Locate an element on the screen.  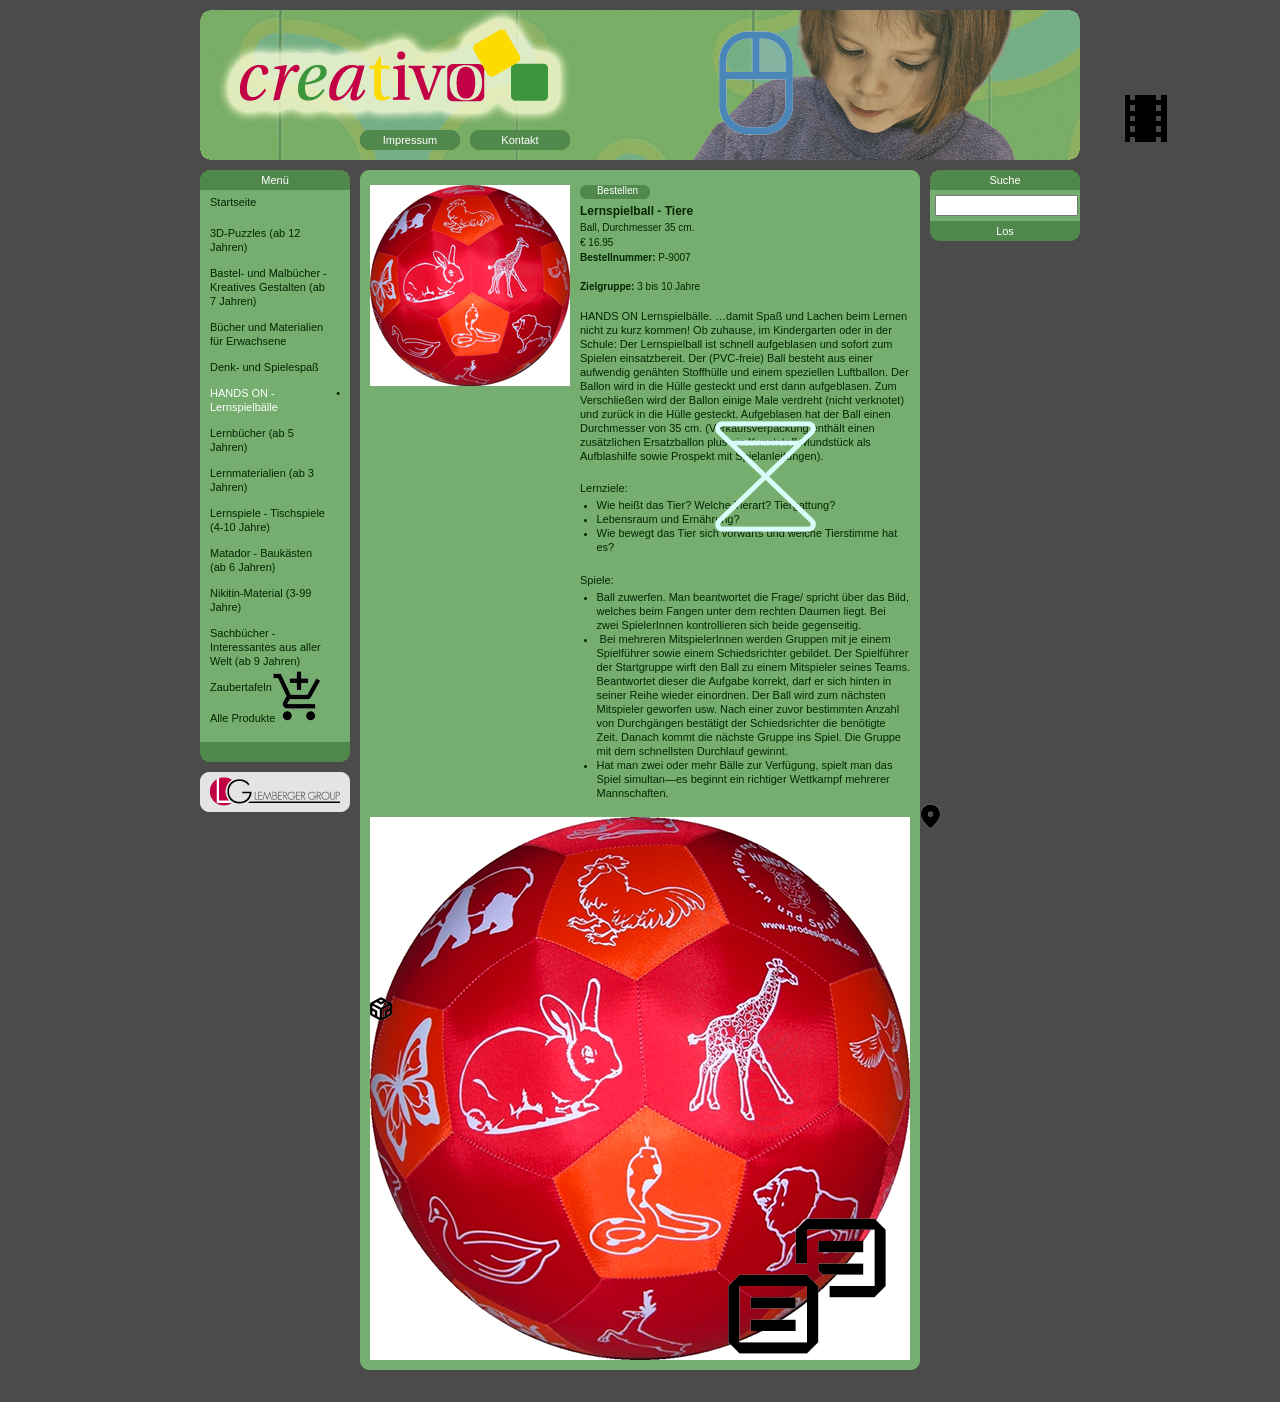
perform a right-click action is located at coordinates (756, 83).